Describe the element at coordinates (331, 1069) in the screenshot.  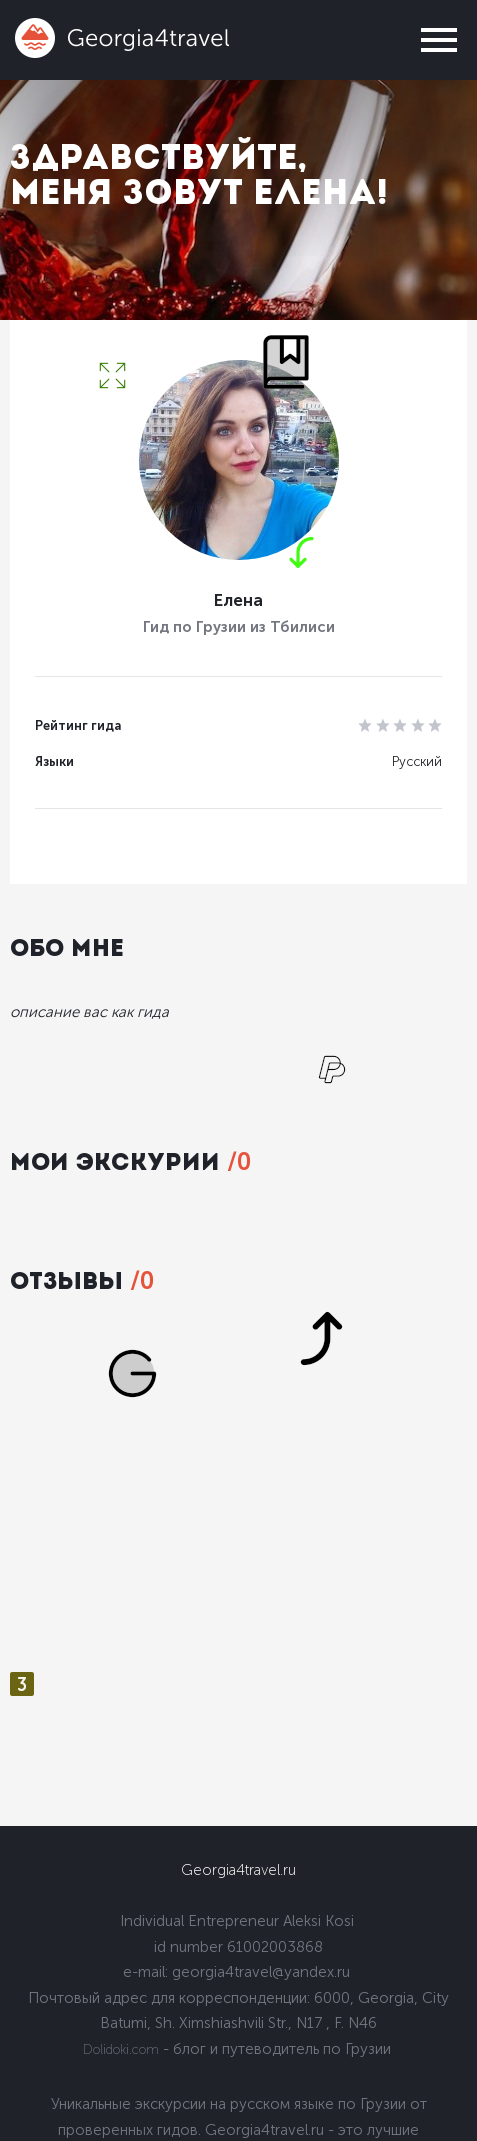
I see `pay with paypal` at that location.